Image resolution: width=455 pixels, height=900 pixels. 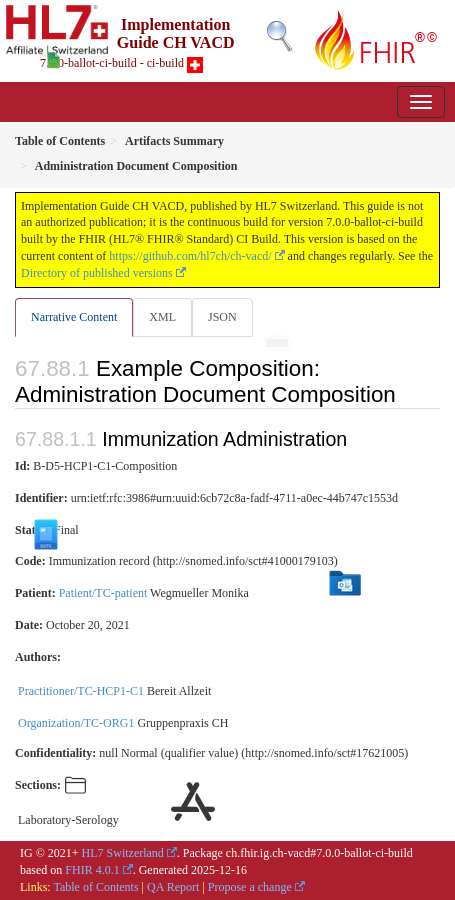 What do you see at coordinates (53, 60) in the screenshot?
I see `a qt resource file used in nokia/qt development` at bounding box center [53, 60].